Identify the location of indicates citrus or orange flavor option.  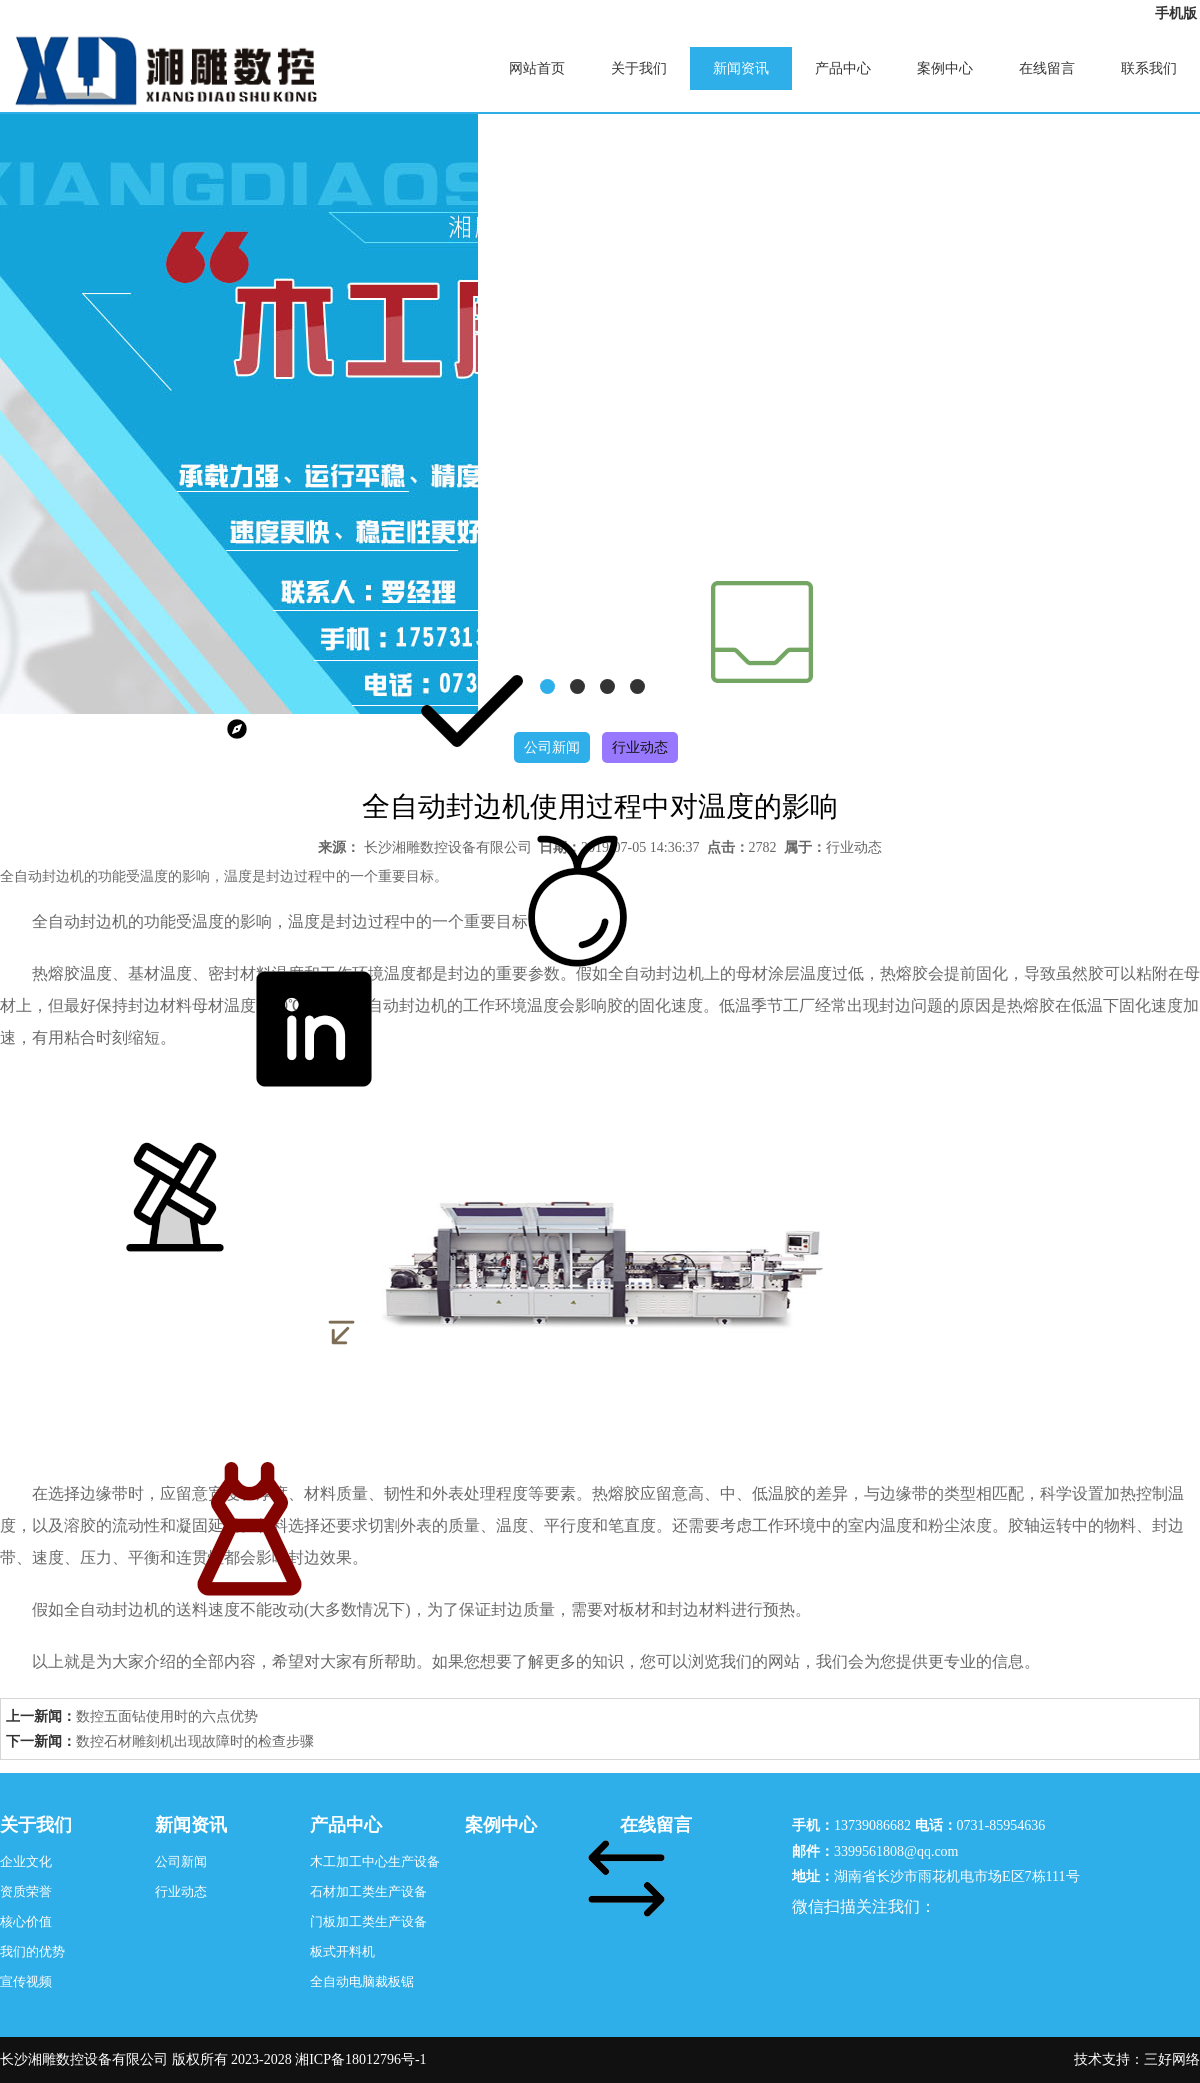
(577, 903).